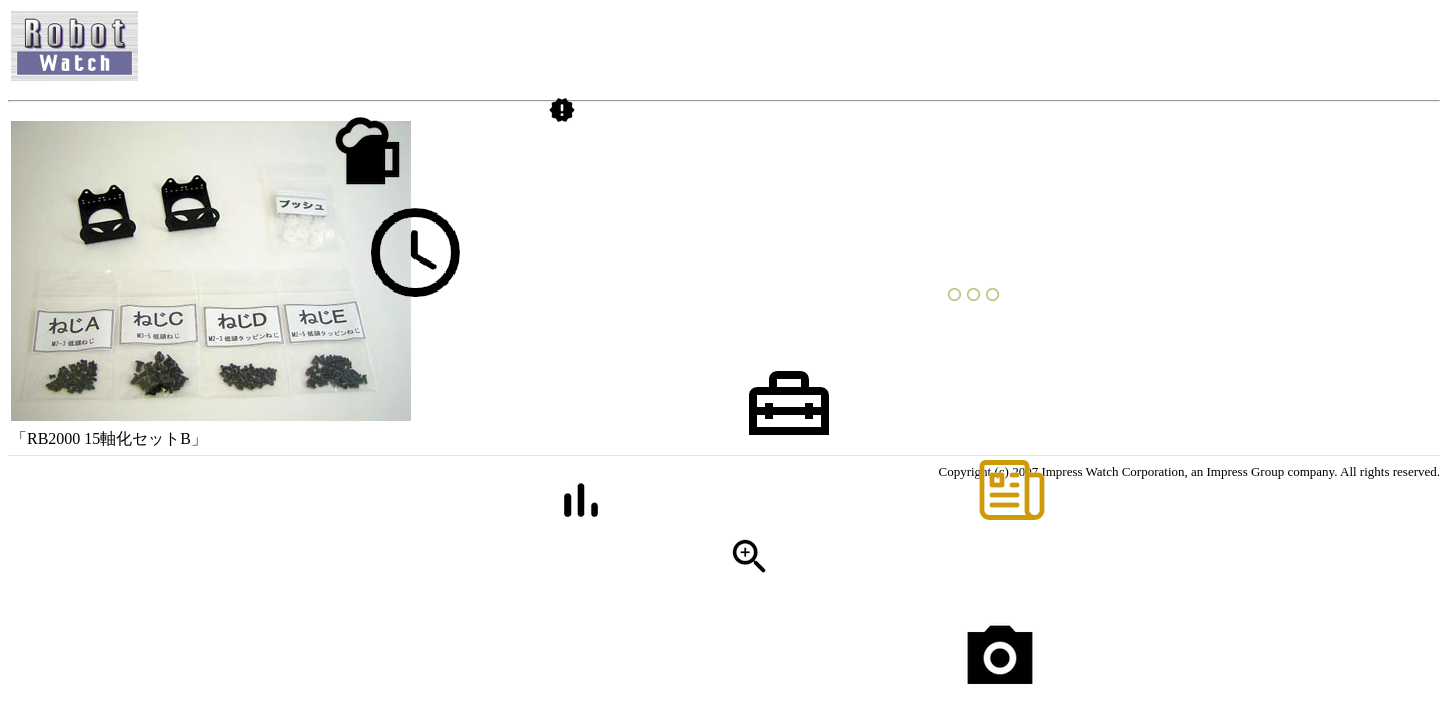 The image size is (1448, 720). Describe the element at coordinates (562, 110) in the screenshot. I see `indicates new or recently added content` at that location.